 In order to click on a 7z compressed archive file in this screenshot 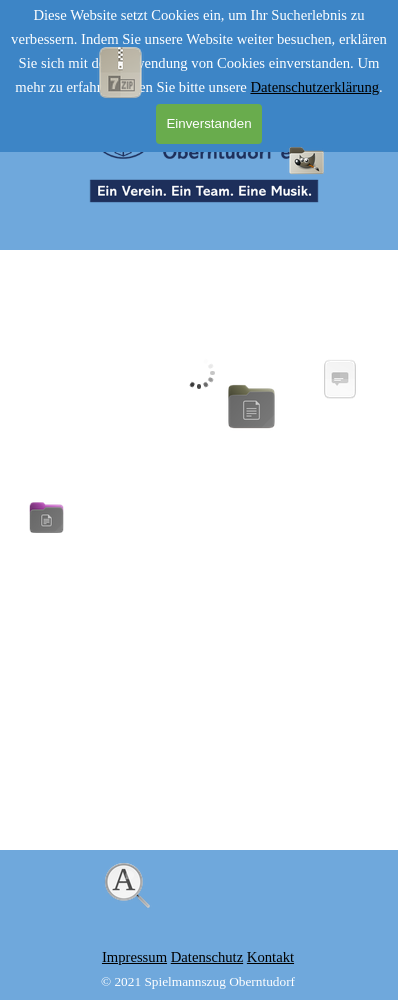, I will do `click(120, 72)`.